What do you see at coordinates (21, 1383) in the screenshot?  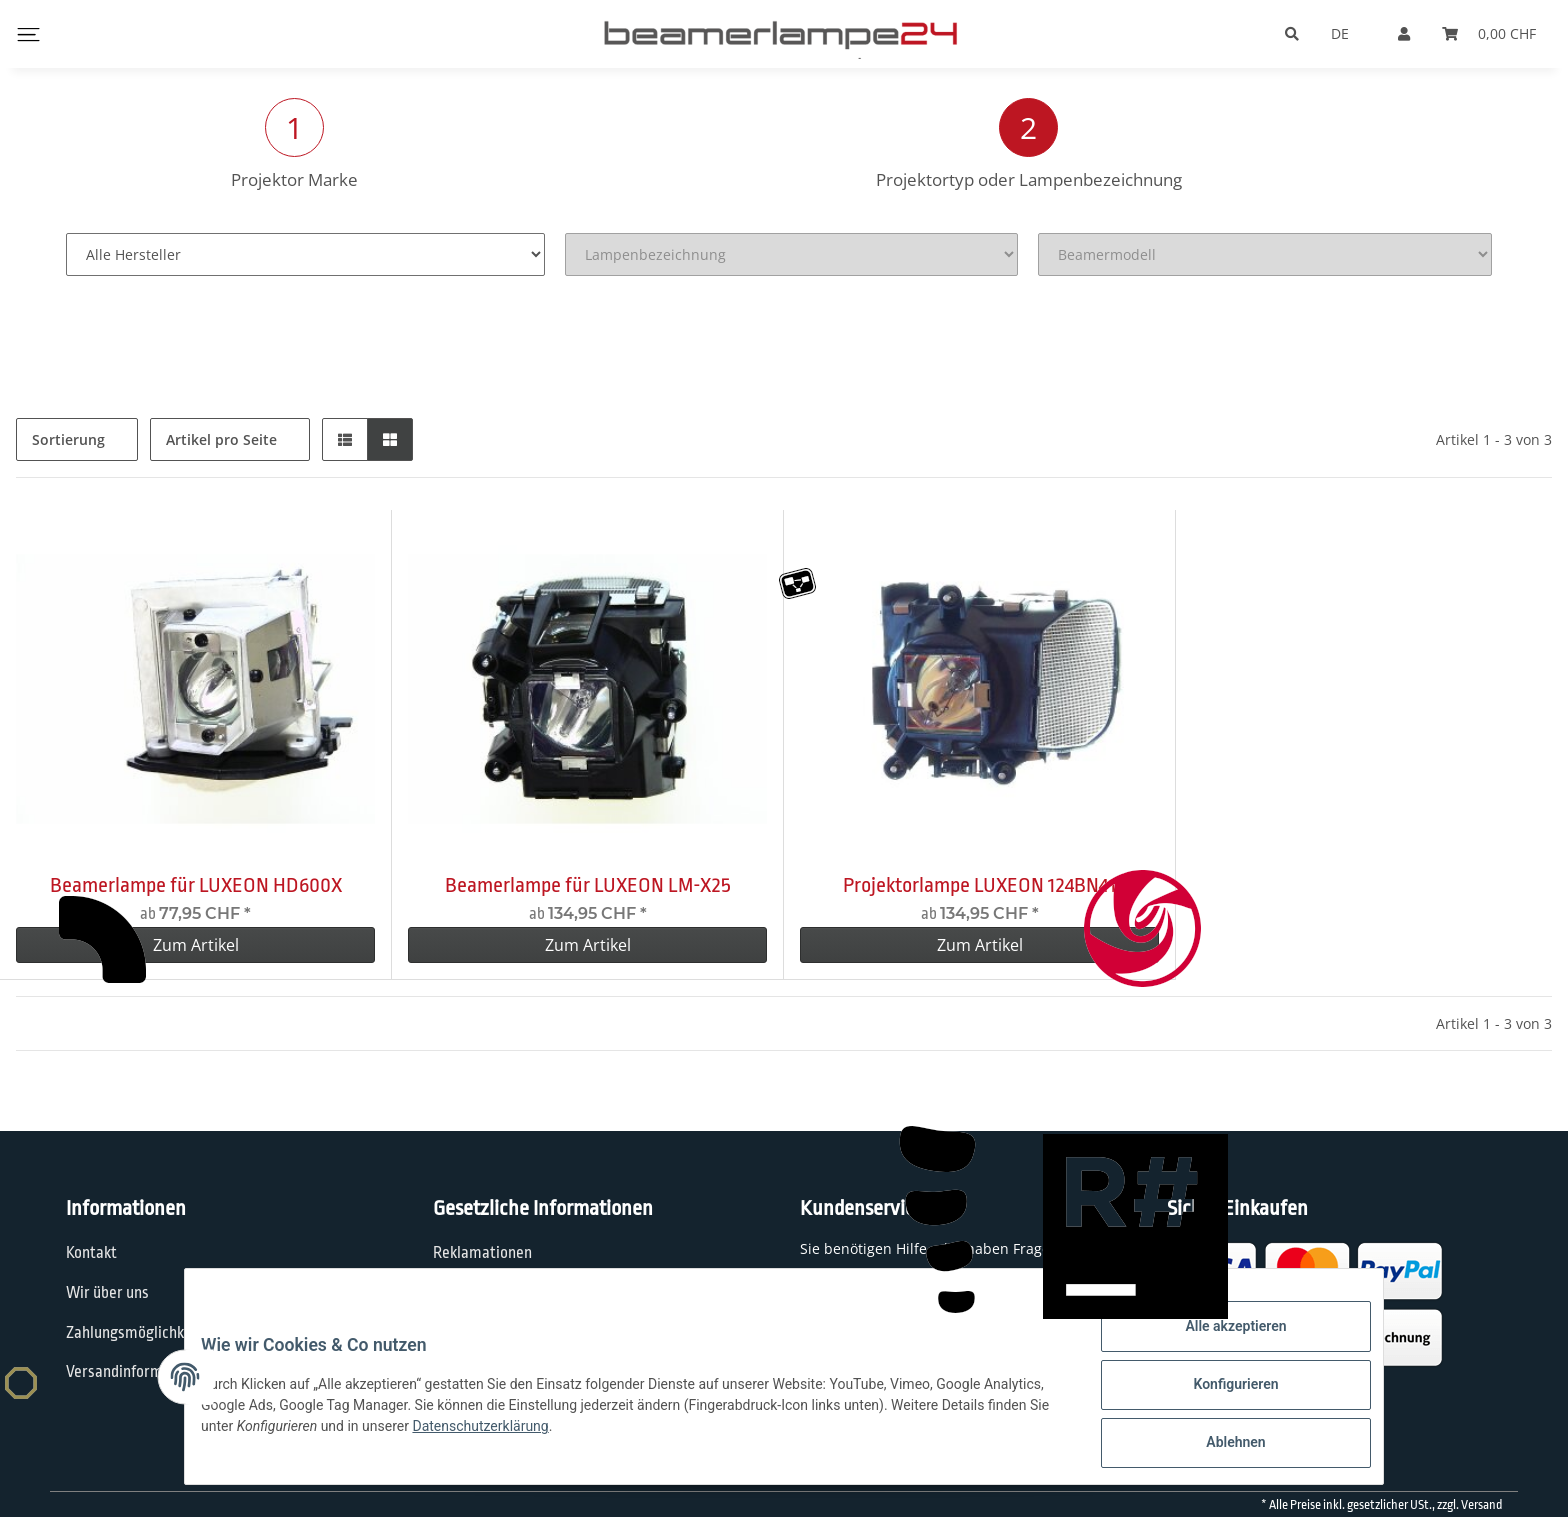 I see `select octagon shape tool` at bounding box center [21, 1383].